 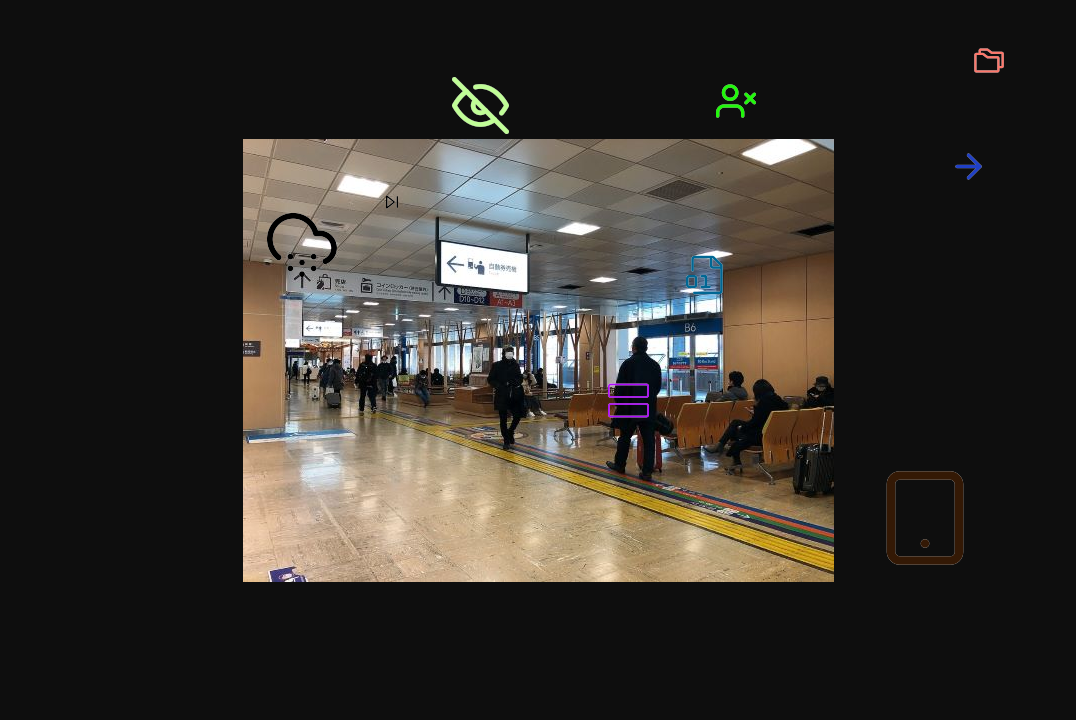 I want to click on browse all folders, so click(x=988, y=60).